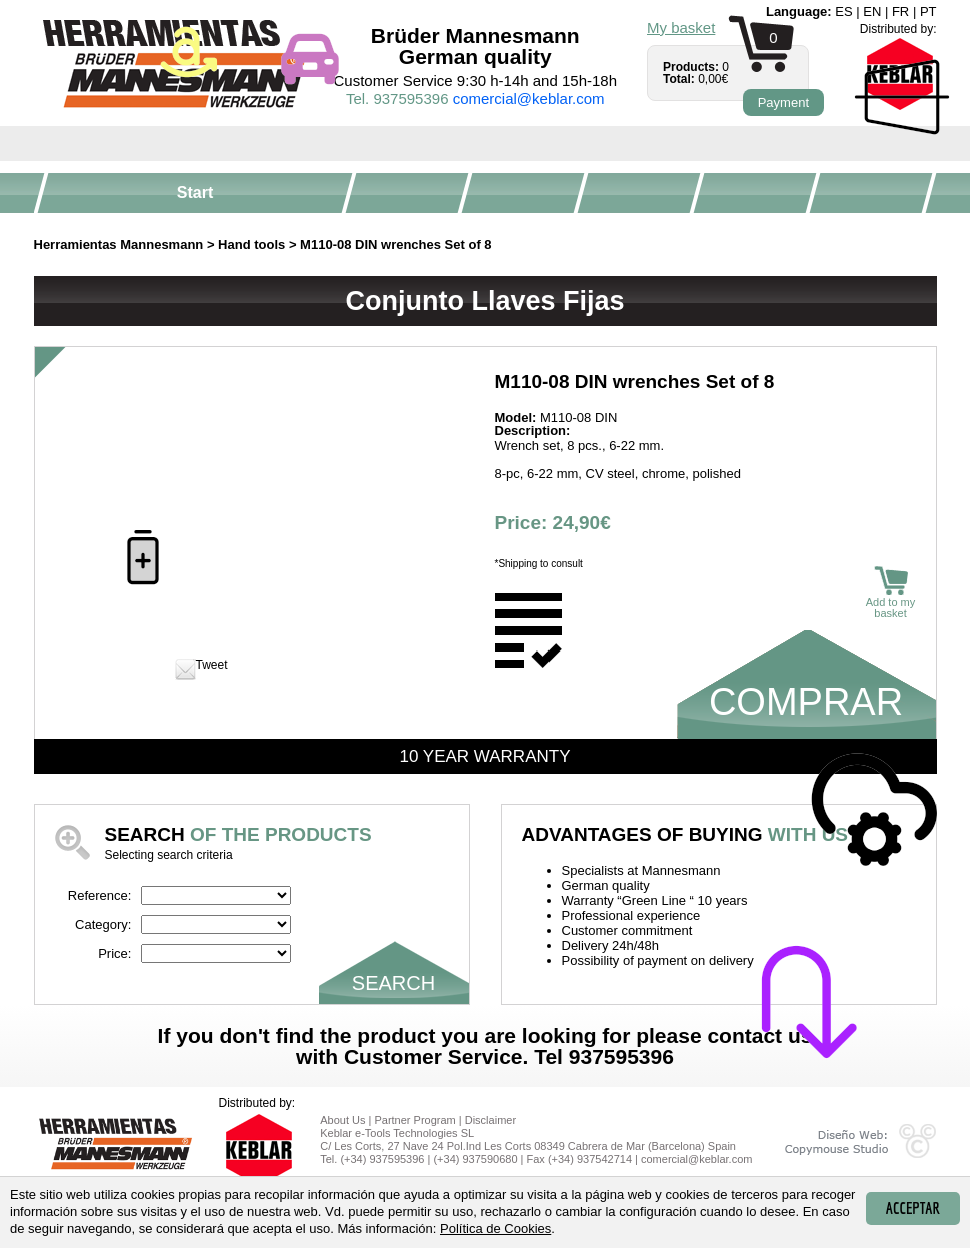 The height and width of the screenshot is (1248, 970). What do you see at coordinates (310, 59) in the screenshot?
I see `access vehicle or car-related settings` at bounding box center [310, 59].